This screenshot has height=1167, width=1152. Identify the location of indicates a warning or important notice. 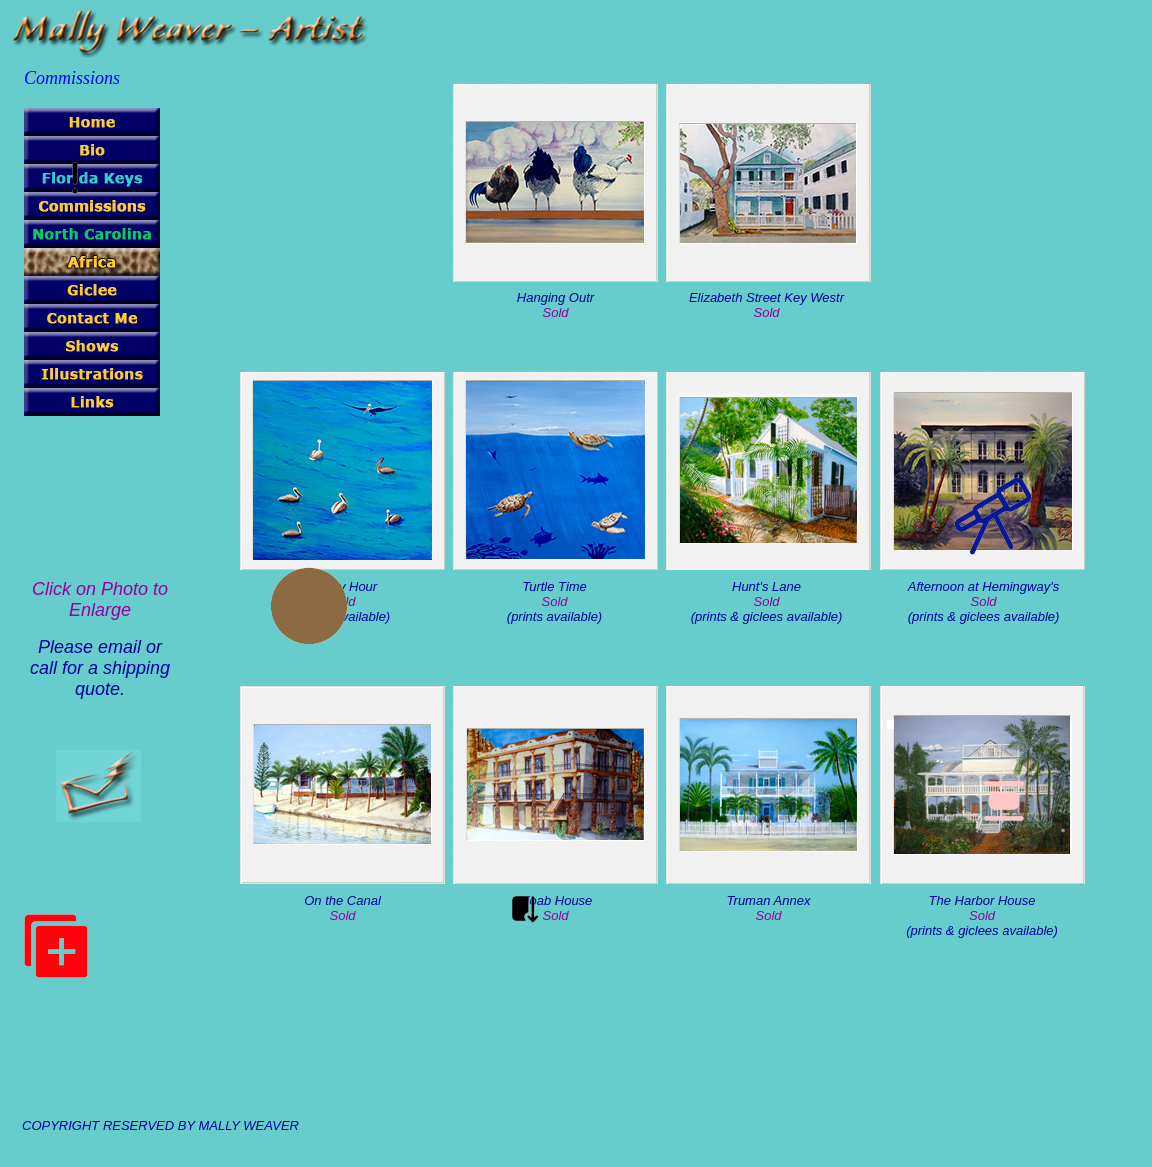
(75, 178).